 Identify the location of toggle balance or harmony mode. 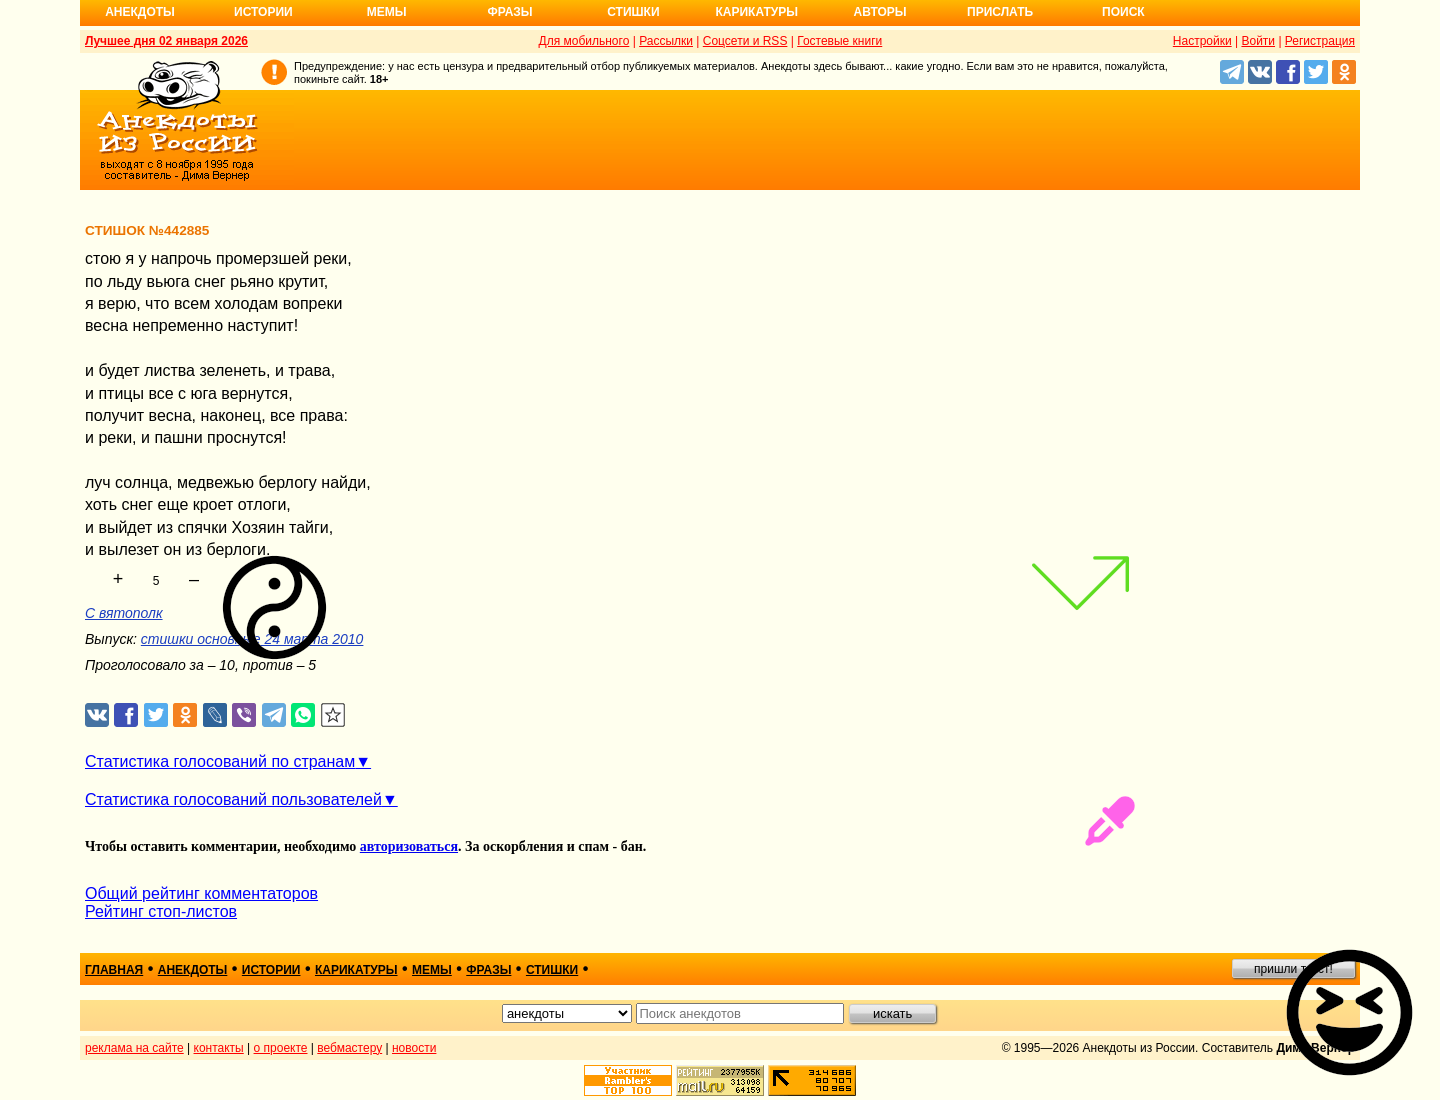
(274, 607).